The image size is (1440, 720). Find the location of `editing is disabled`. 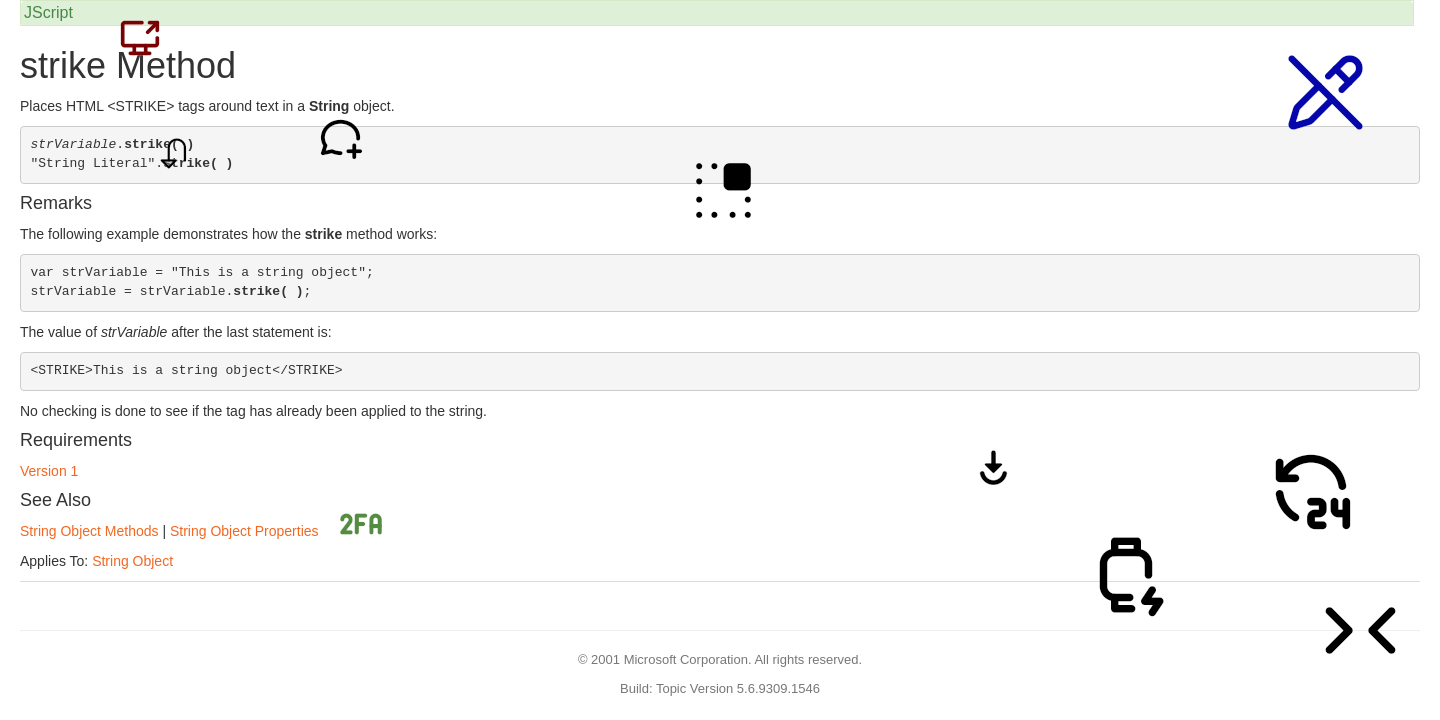

editing is disabled is located at coordinates (1325, 92).